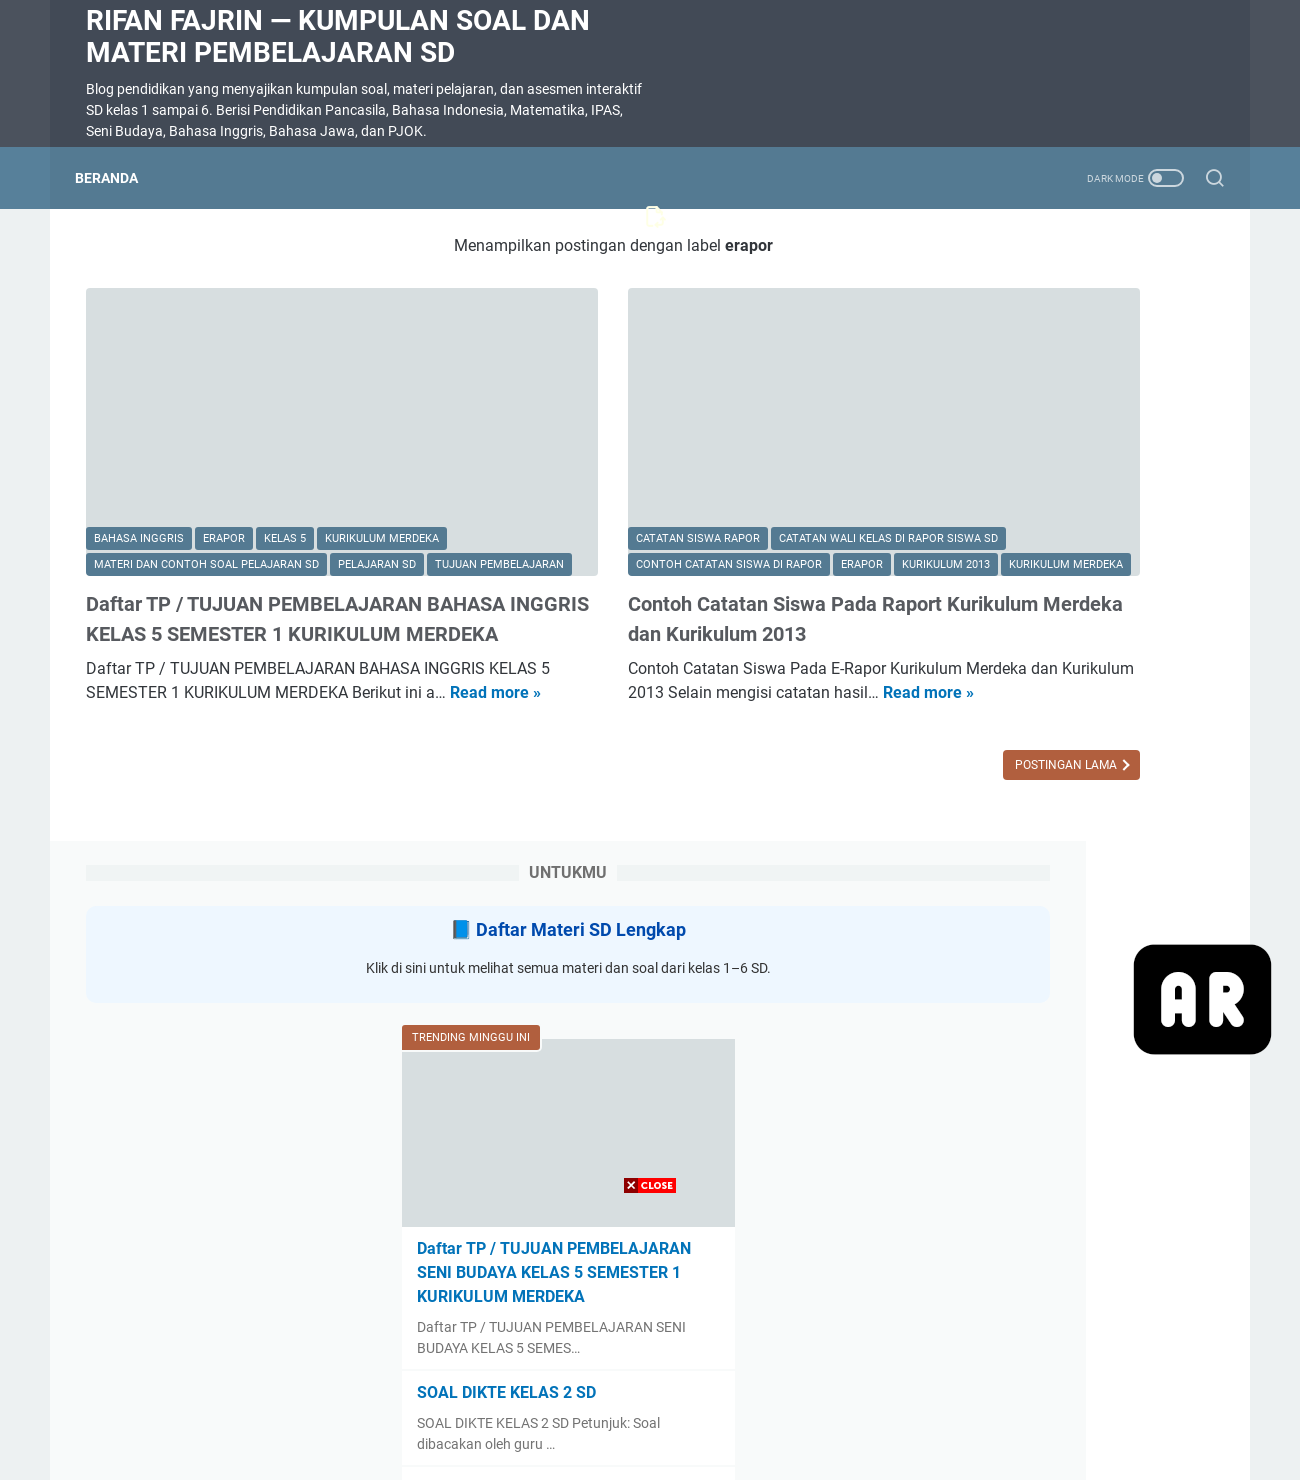 This screenshot has width=1300, height=1480. What do you see at coordinates (654, 216) in the screenshot?
I see `change document orientation between portrait and landscape` at bounding box center [654, 216].